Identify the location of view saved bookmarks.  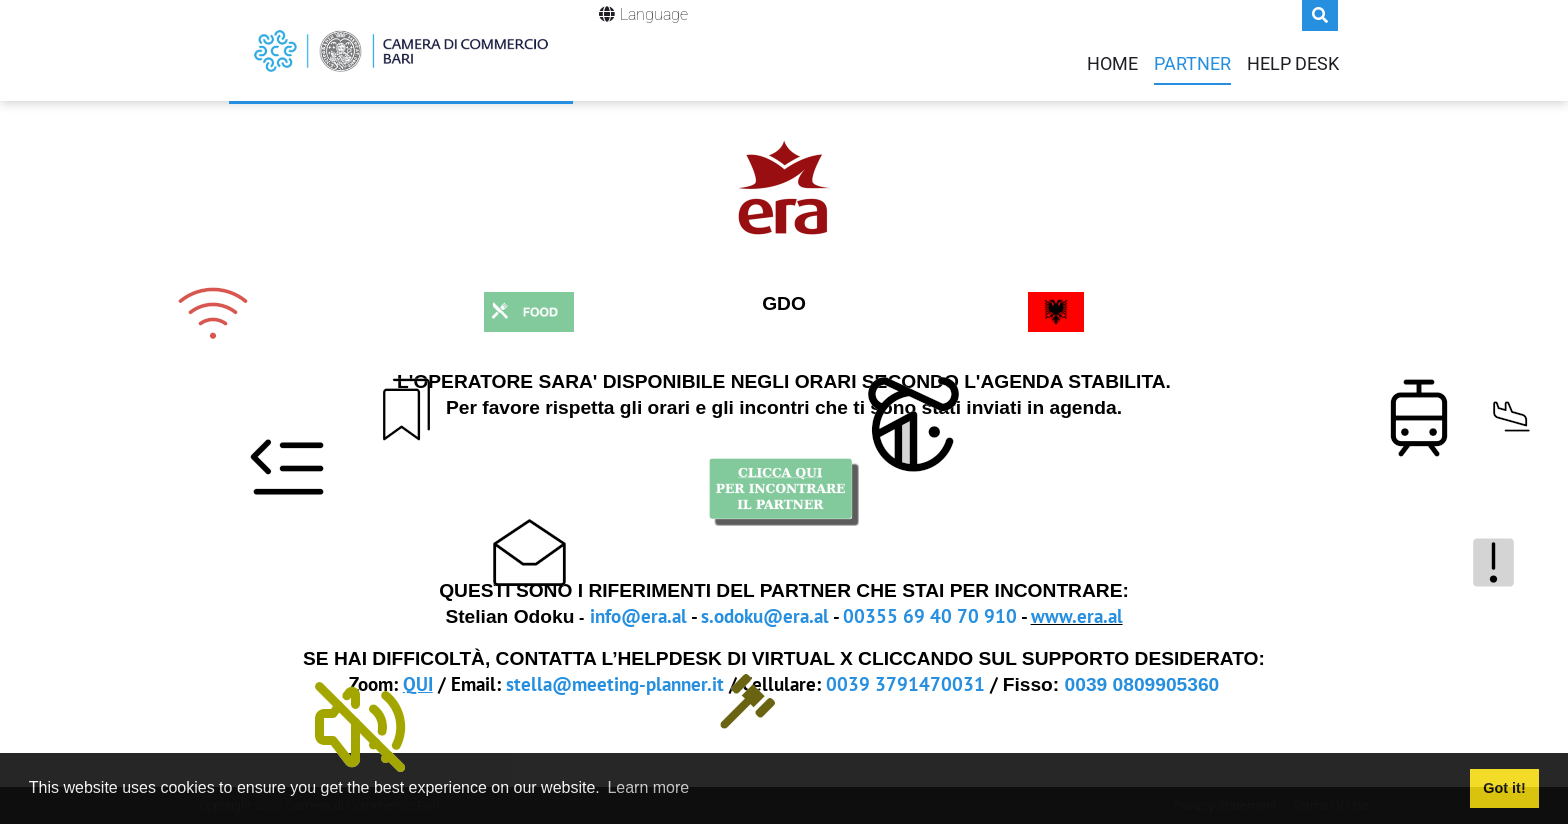
(406, 409).